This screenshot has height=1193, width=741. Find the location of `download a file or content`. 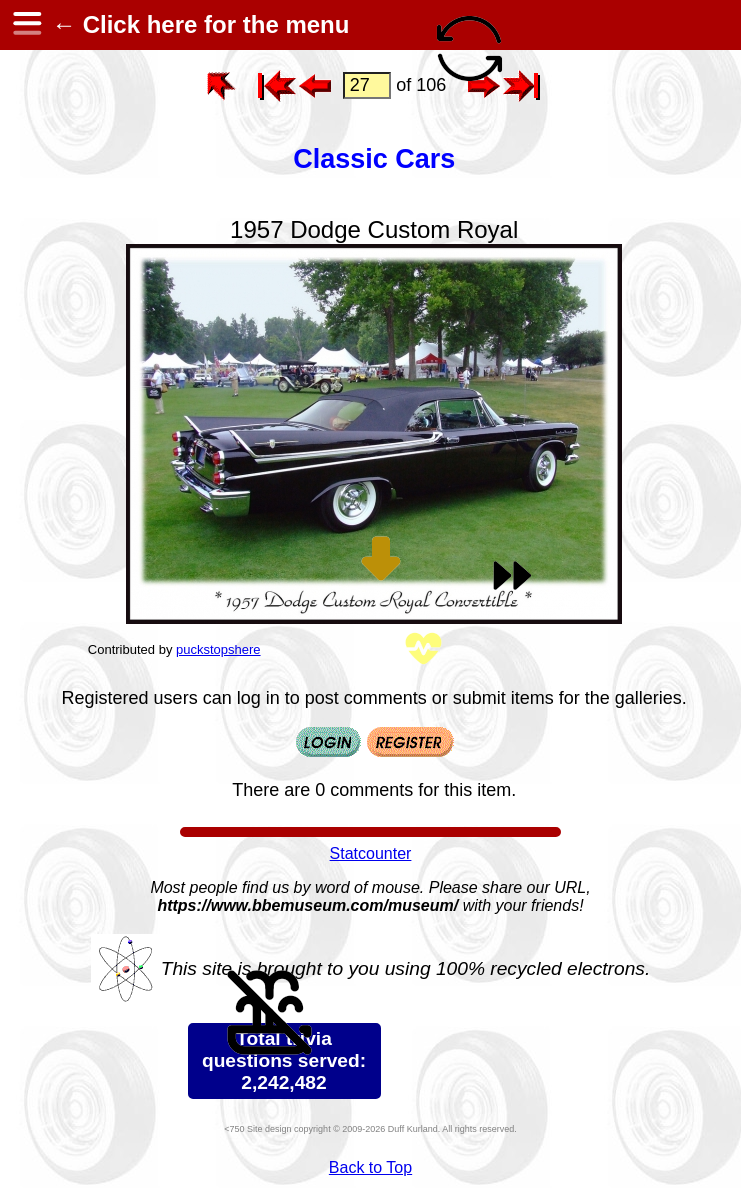

download a file or content is located at coordinates (381, 559).